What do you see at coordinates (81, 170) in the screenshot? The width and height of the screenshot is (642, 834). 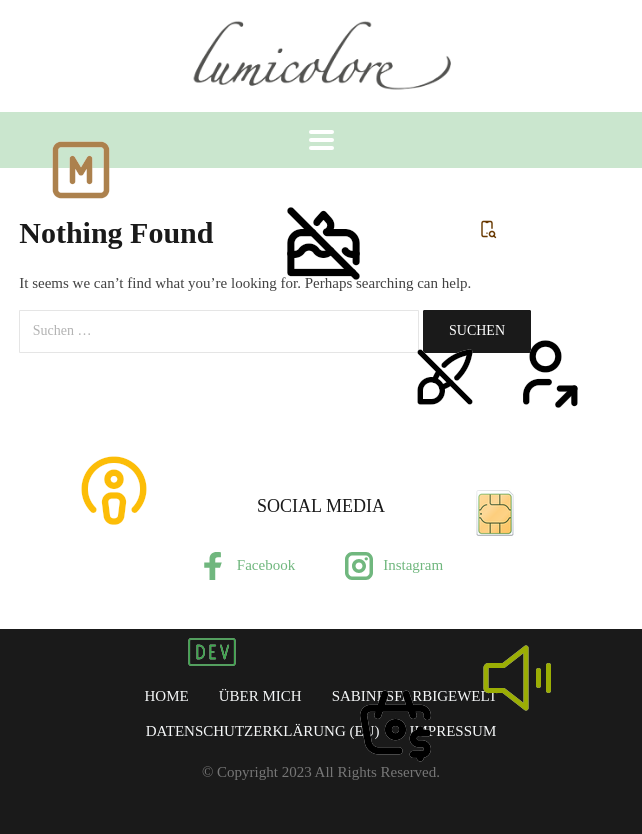 I see `select medium size option` at bounding box center [81, 170].